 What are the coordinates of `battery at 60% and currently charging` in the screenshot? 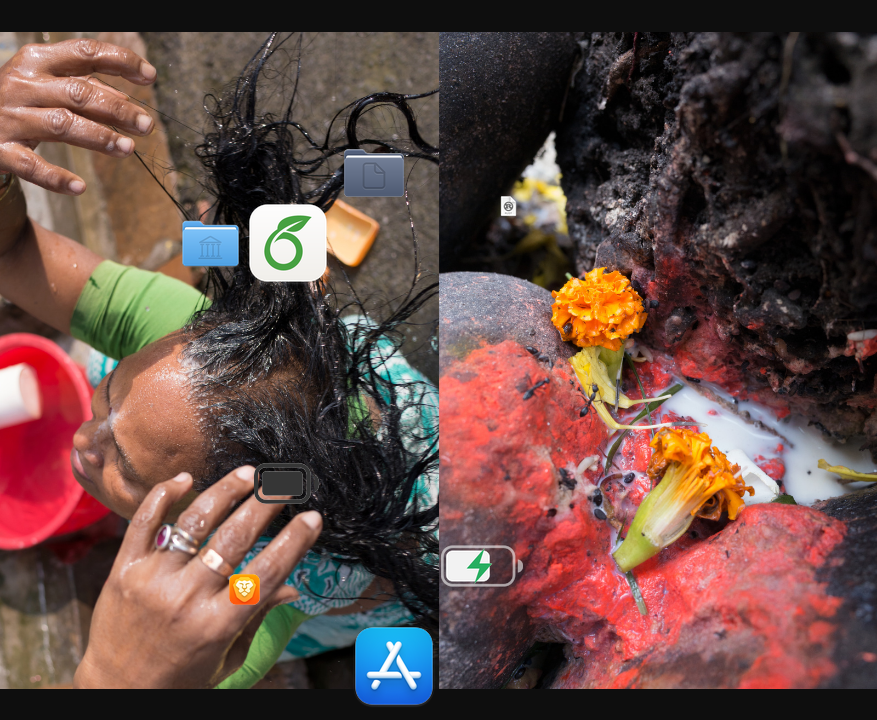 It's located at (482, 566).